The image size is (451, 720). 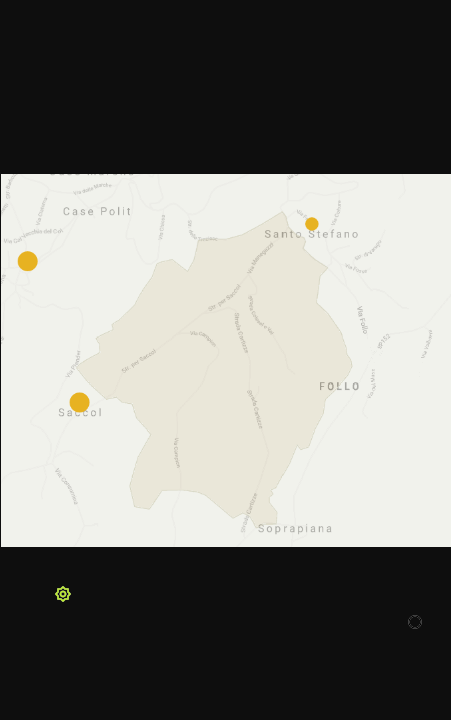 What do you see at coordinates (63, 594) in the screenshot?
I see `adjust screen brightness settings` at bounding box center [63, 594].